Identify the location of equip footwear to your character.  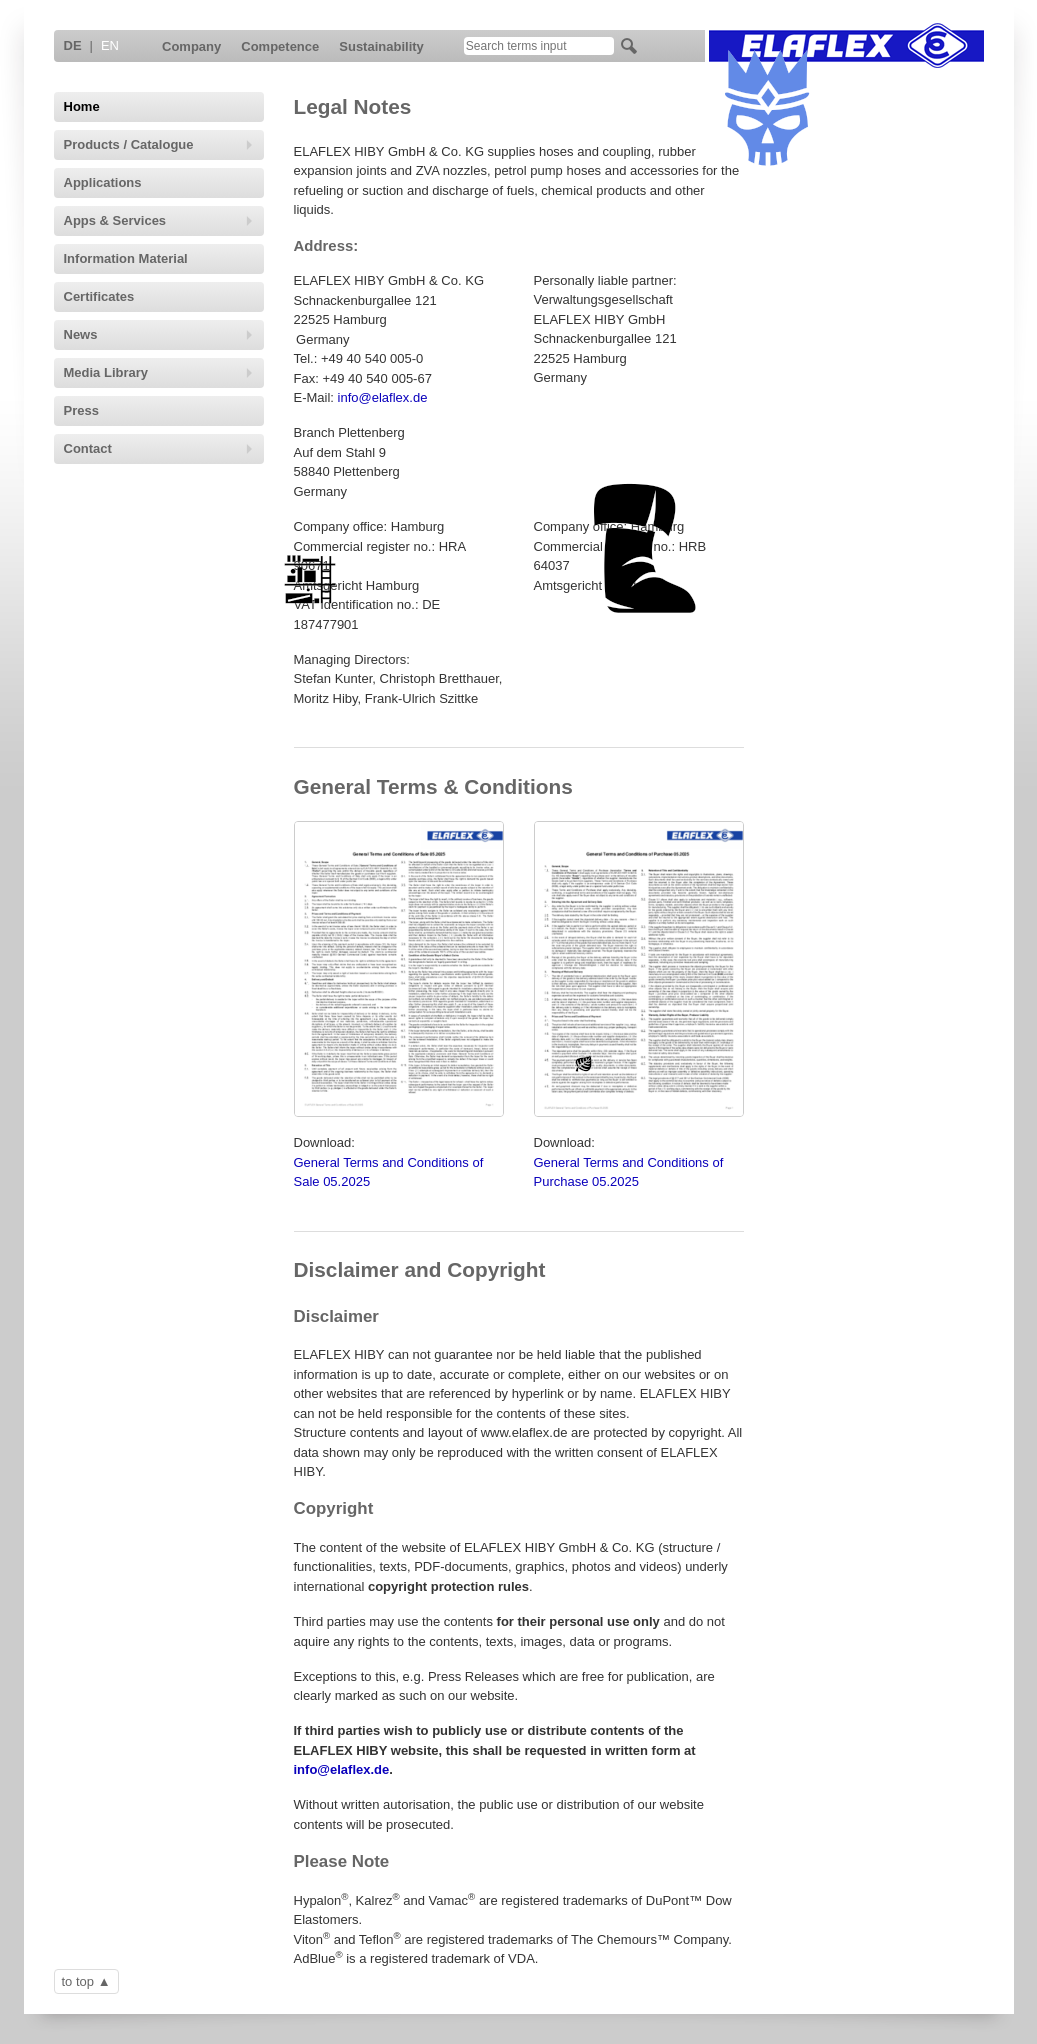
(636, 548).